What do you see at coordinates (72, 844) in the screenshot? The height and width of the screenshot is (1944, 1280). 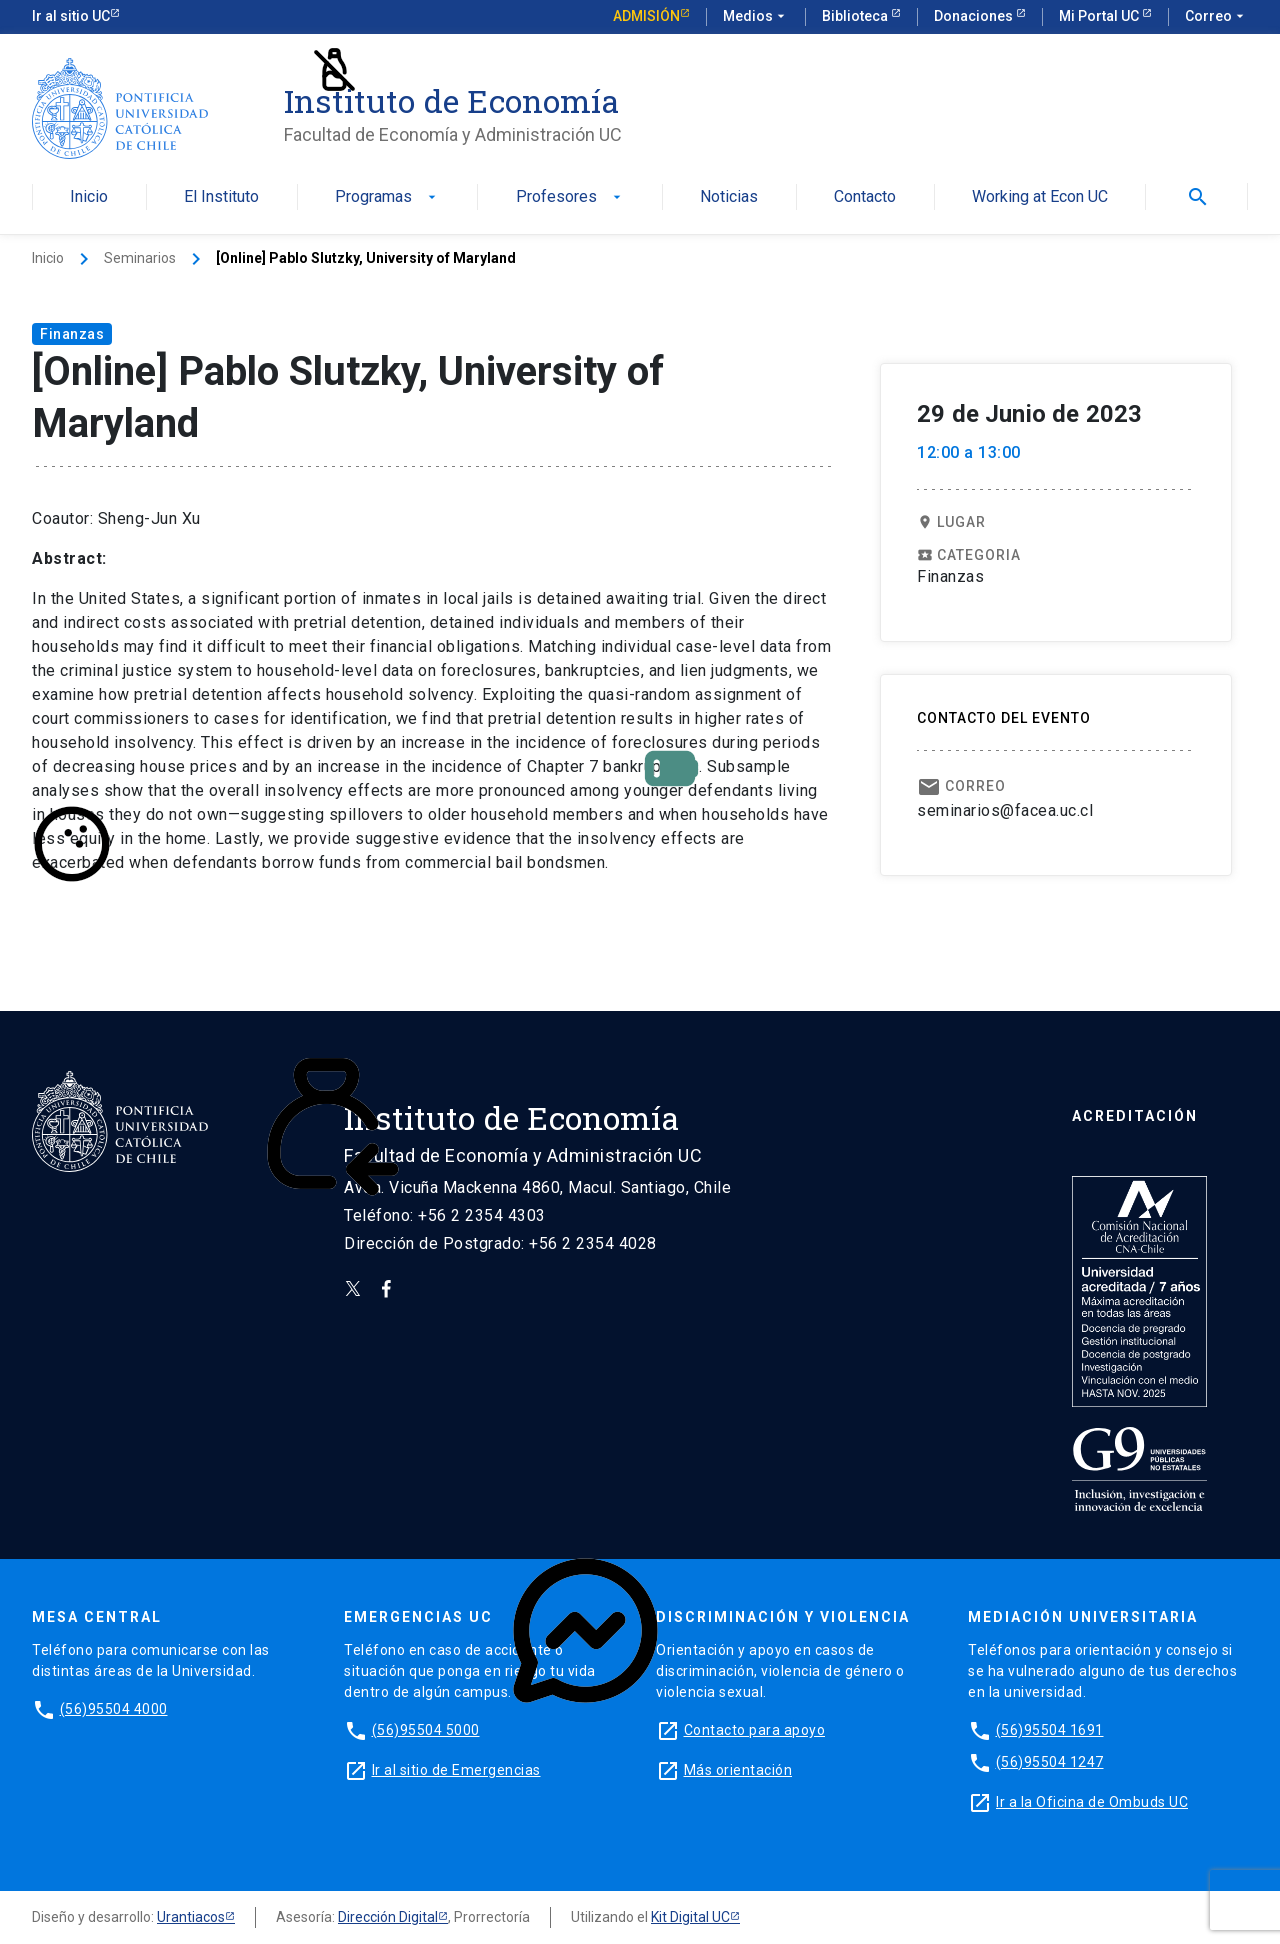 I see `access bowling or sports-related features` at bounding box center [72, 844].